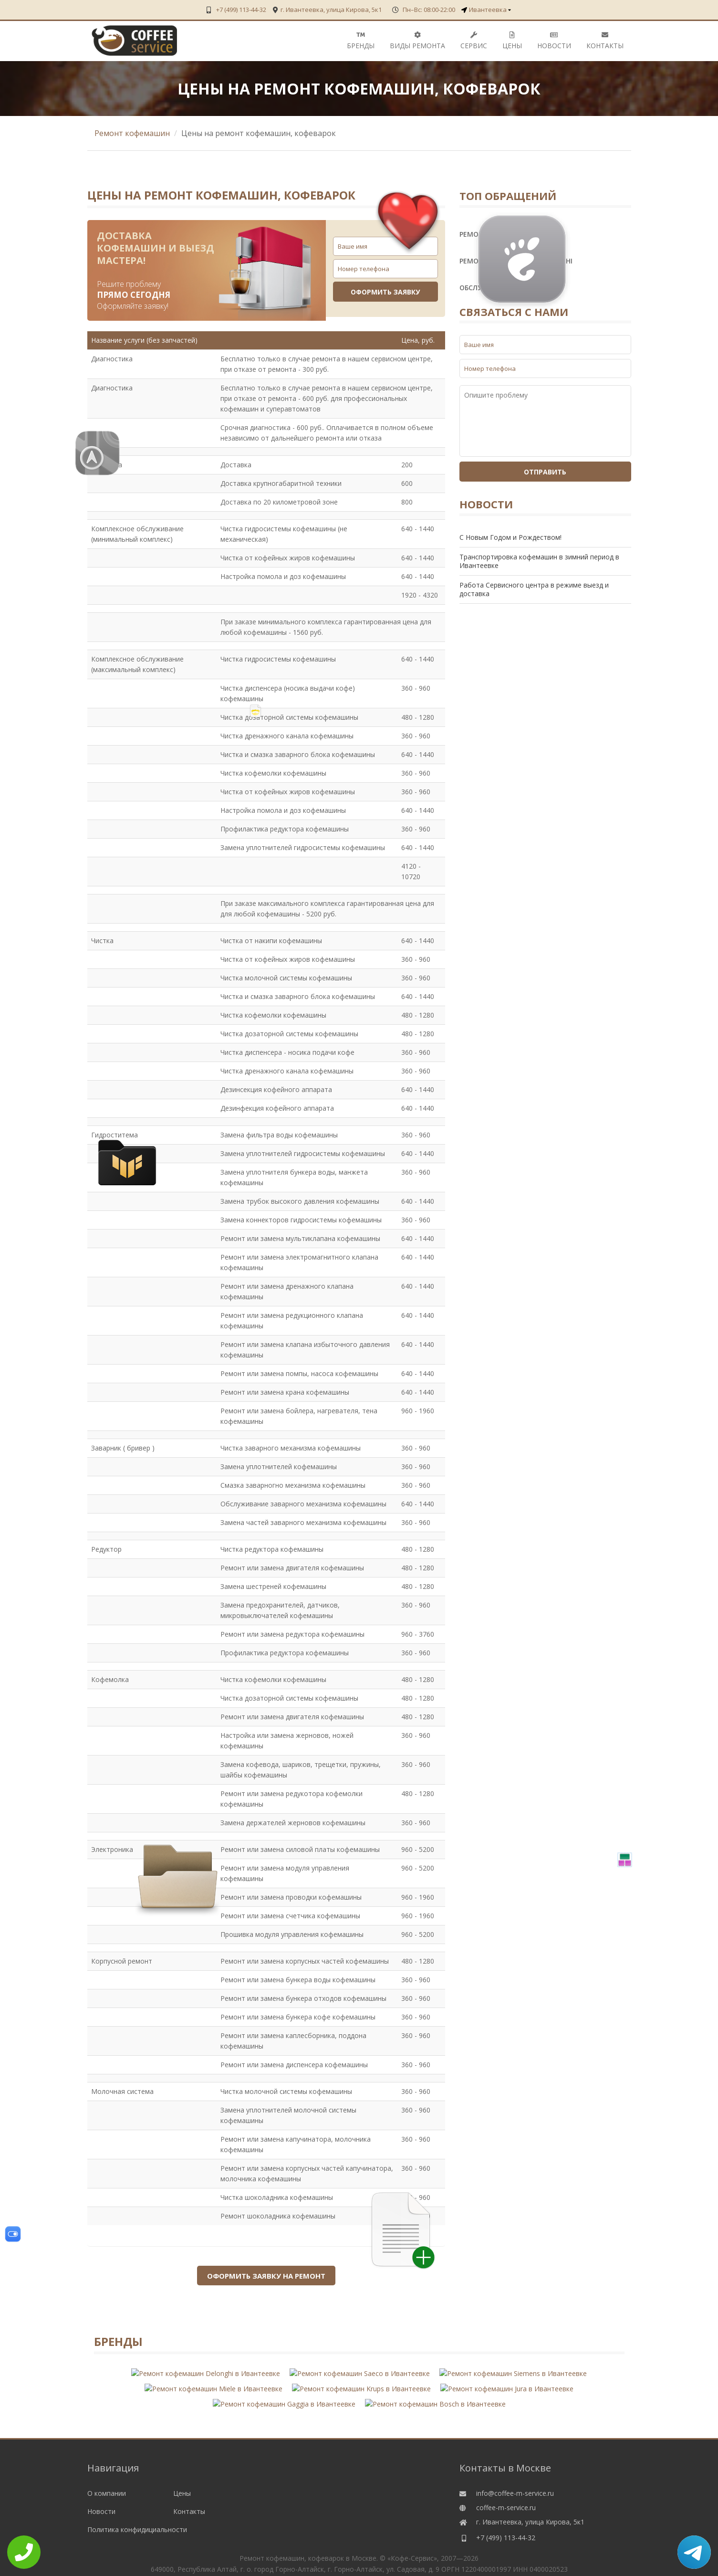  I want to click on nim programming language source file, so click(255, 711).